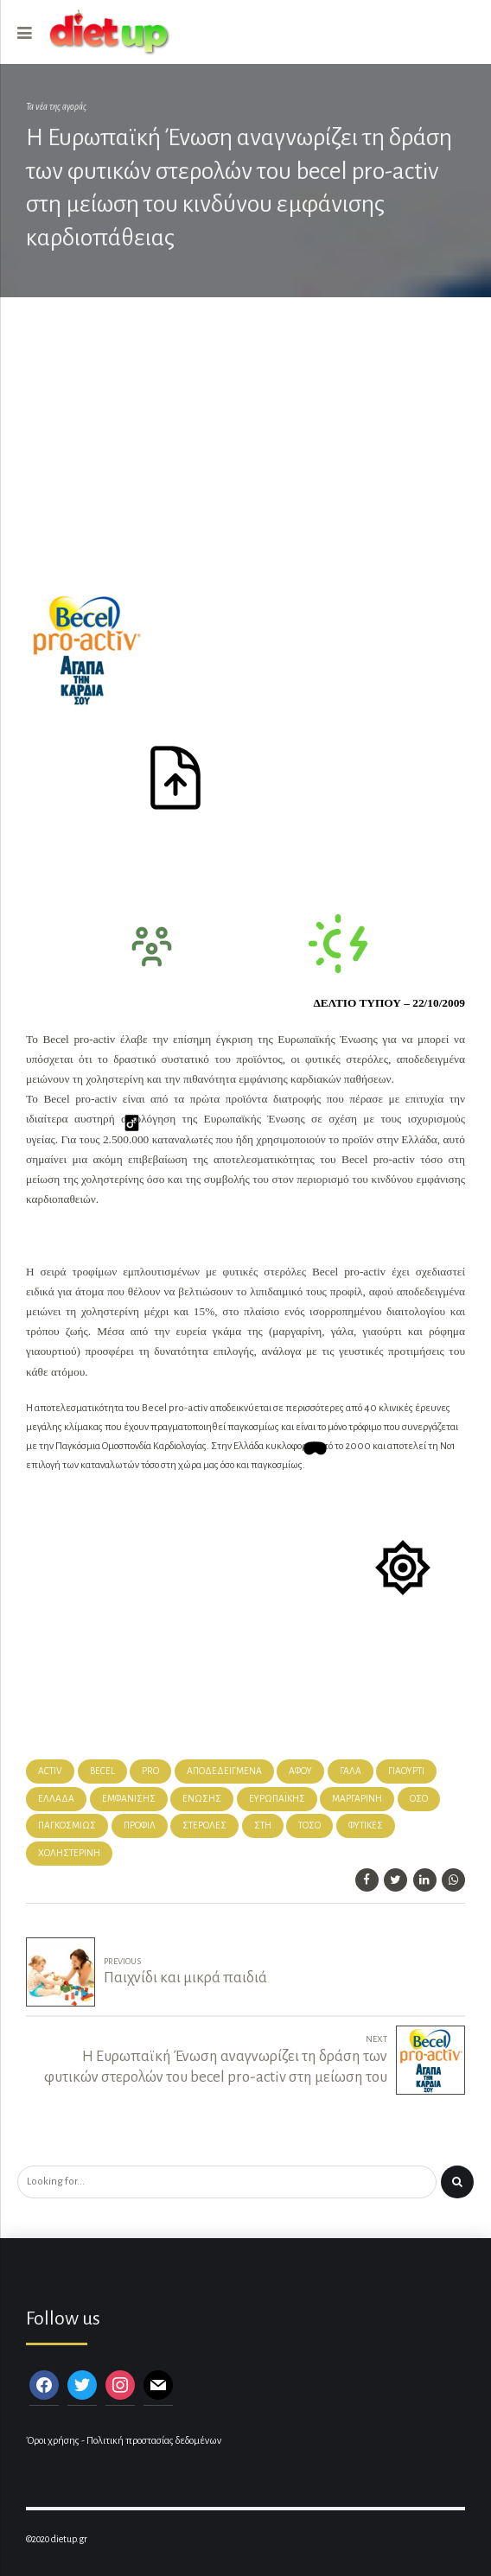  What do you see at coordinates (151, 946) in the screenshot?
I see `view group members or team roster` at bounding box center [151, 946].